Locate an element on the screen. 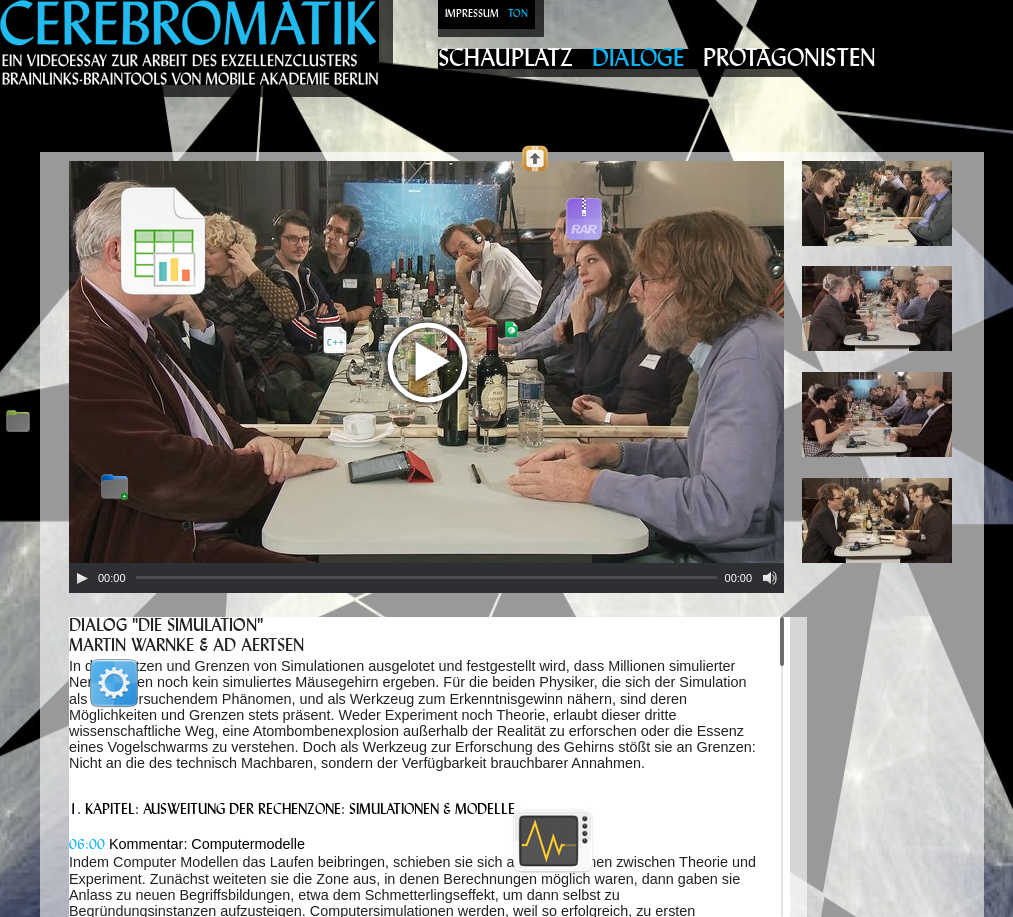  system update package ready to install is located at coordinates (535, 159).